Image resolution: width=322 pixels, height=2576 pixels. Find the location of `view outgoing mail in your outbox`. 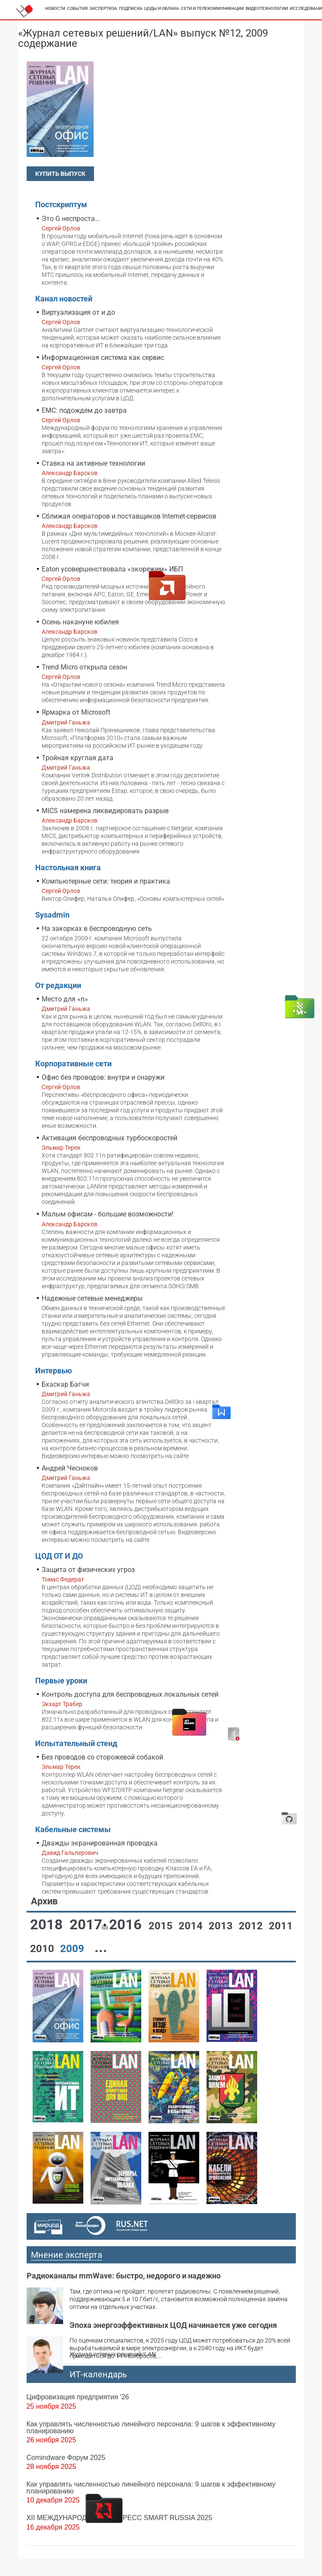

view outgoing mail in your outbox is located at coordinates (105, 1927).